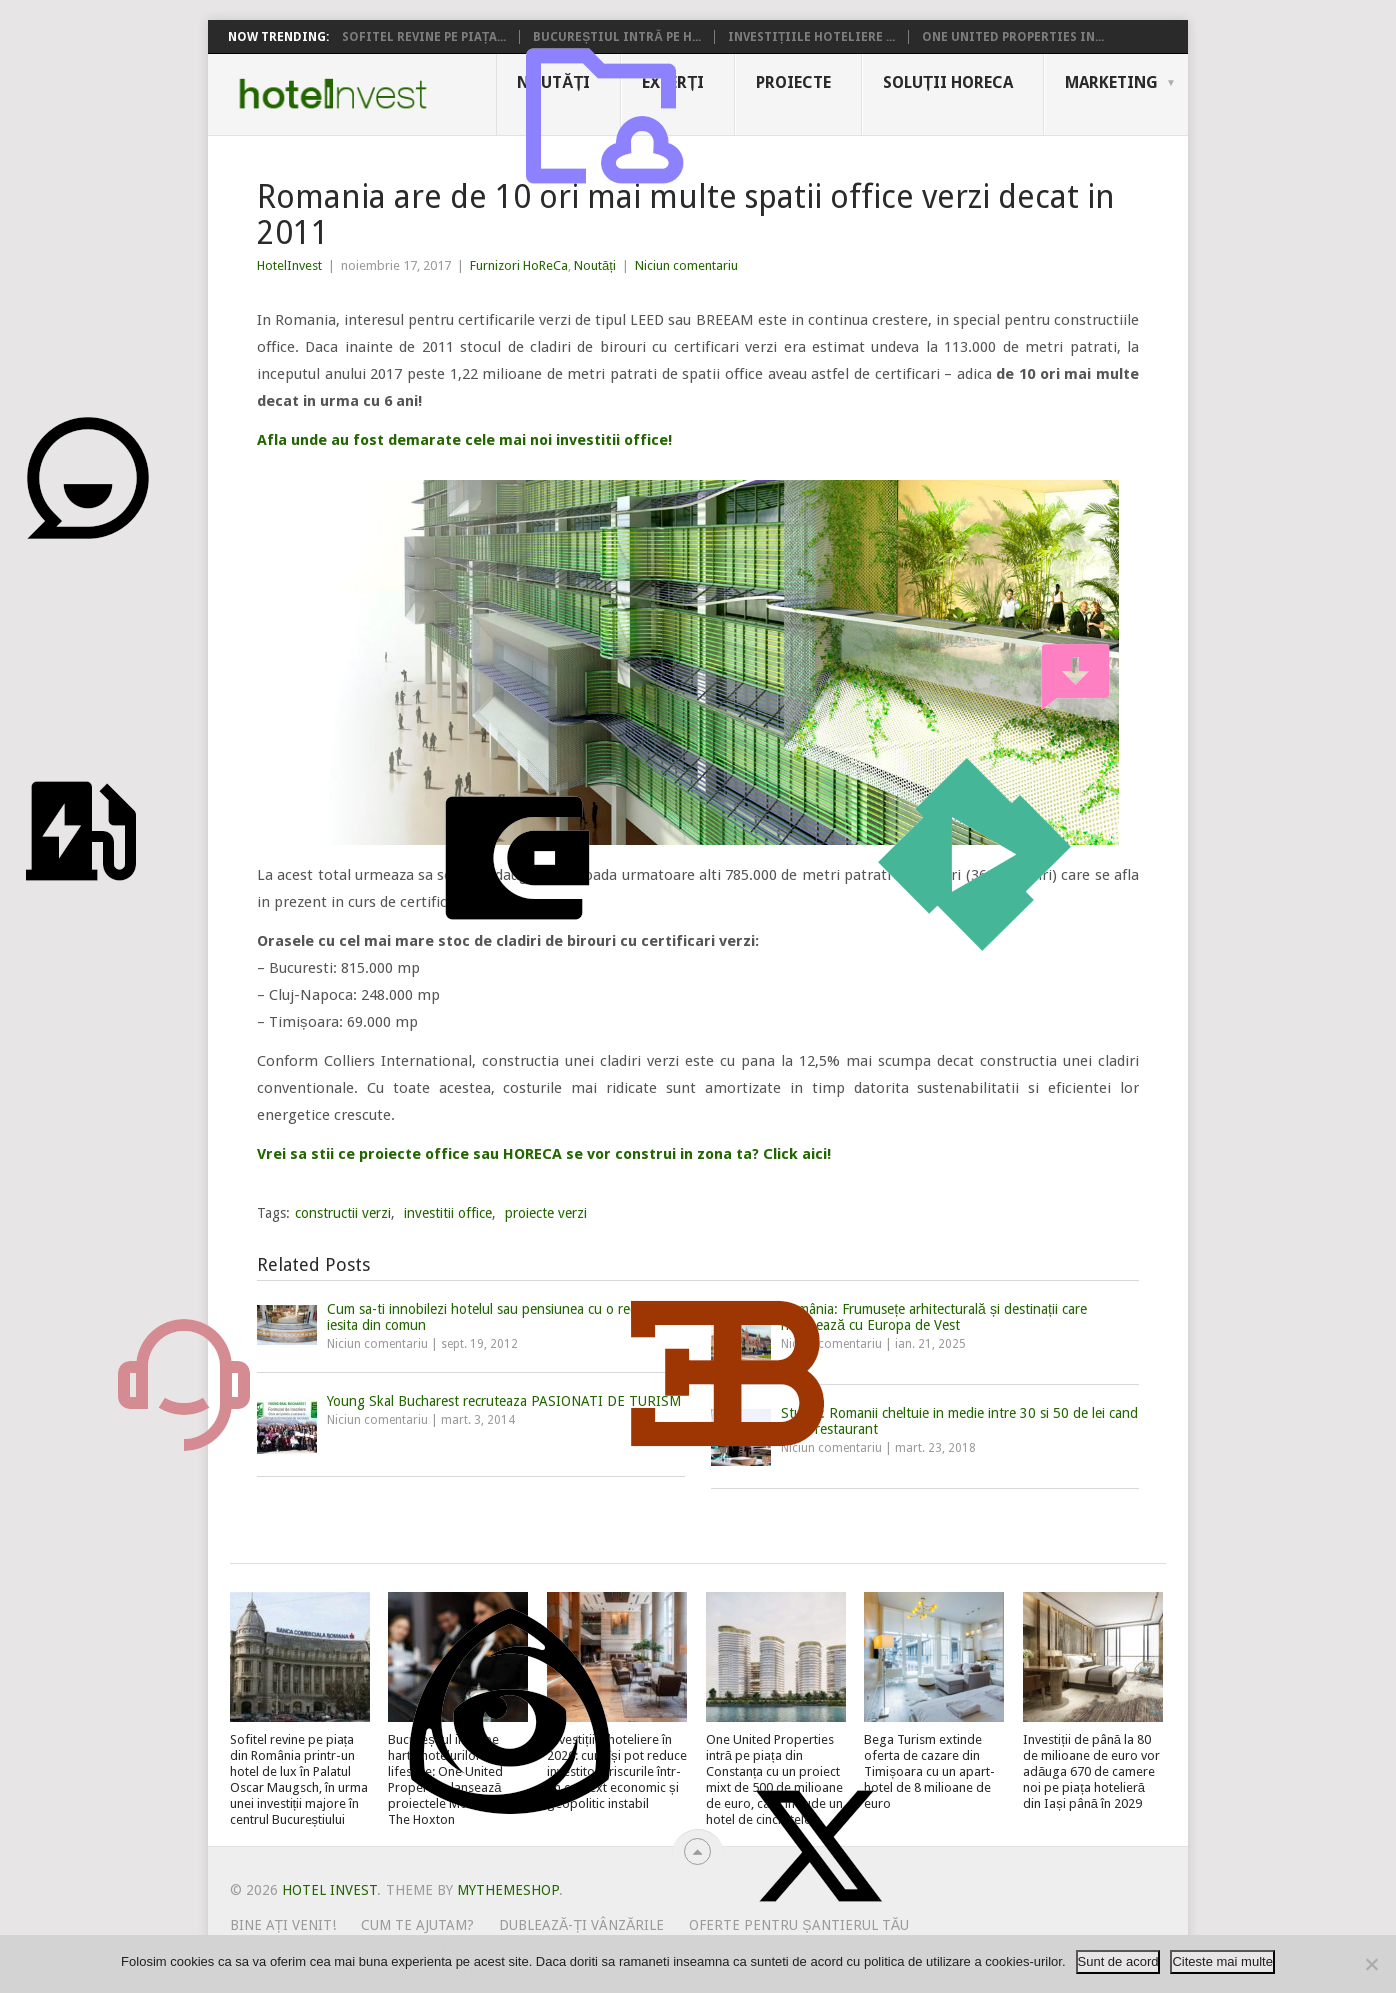  Describe the element at coordinates (601, 116) in the screenshot. I see `access cloud-synced files and folders` at that location.